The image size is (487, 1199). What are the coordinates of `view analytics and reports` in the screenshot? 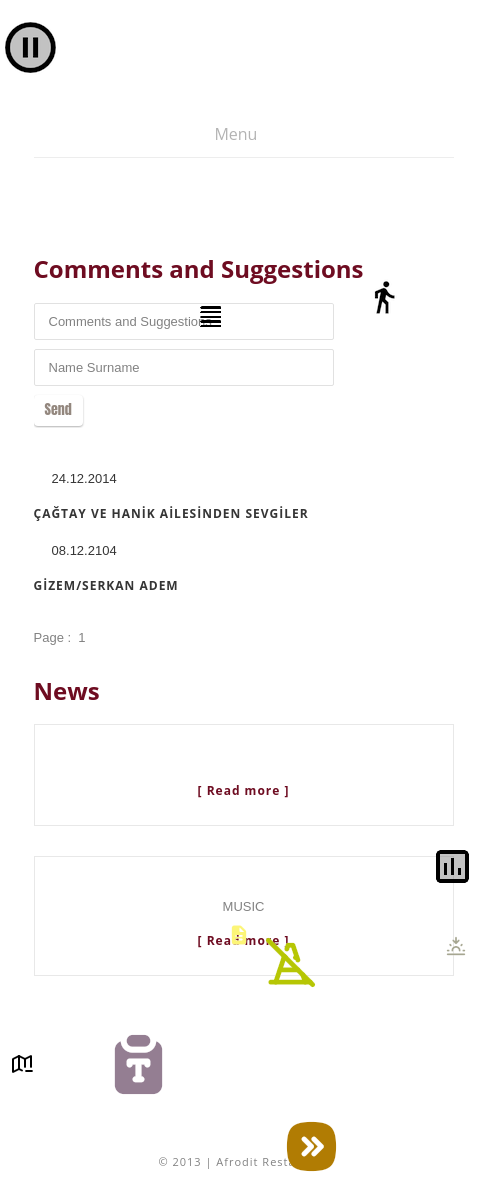 It's located at (452, 866).